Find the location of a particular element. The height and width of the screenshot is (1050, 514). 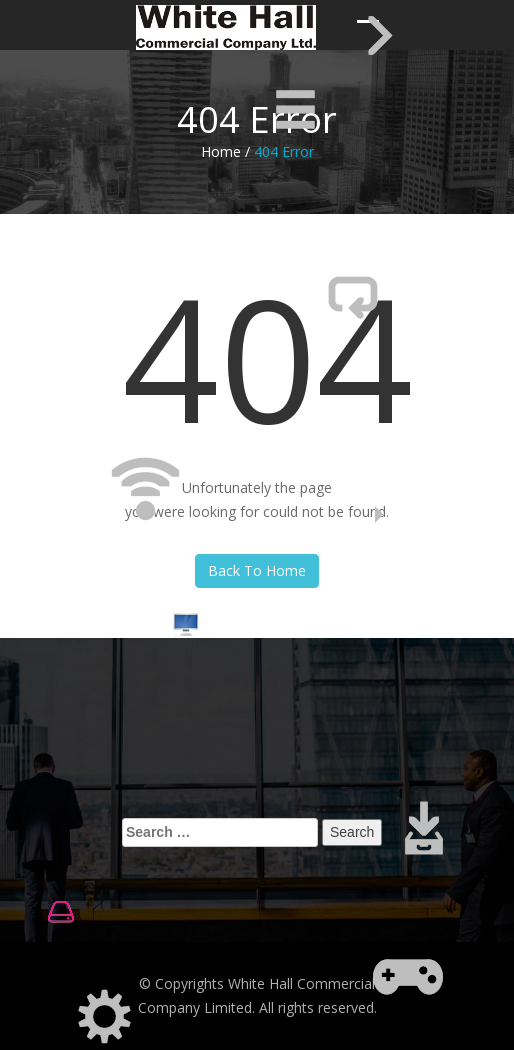

save the current document is located at coordinates (424, 828).